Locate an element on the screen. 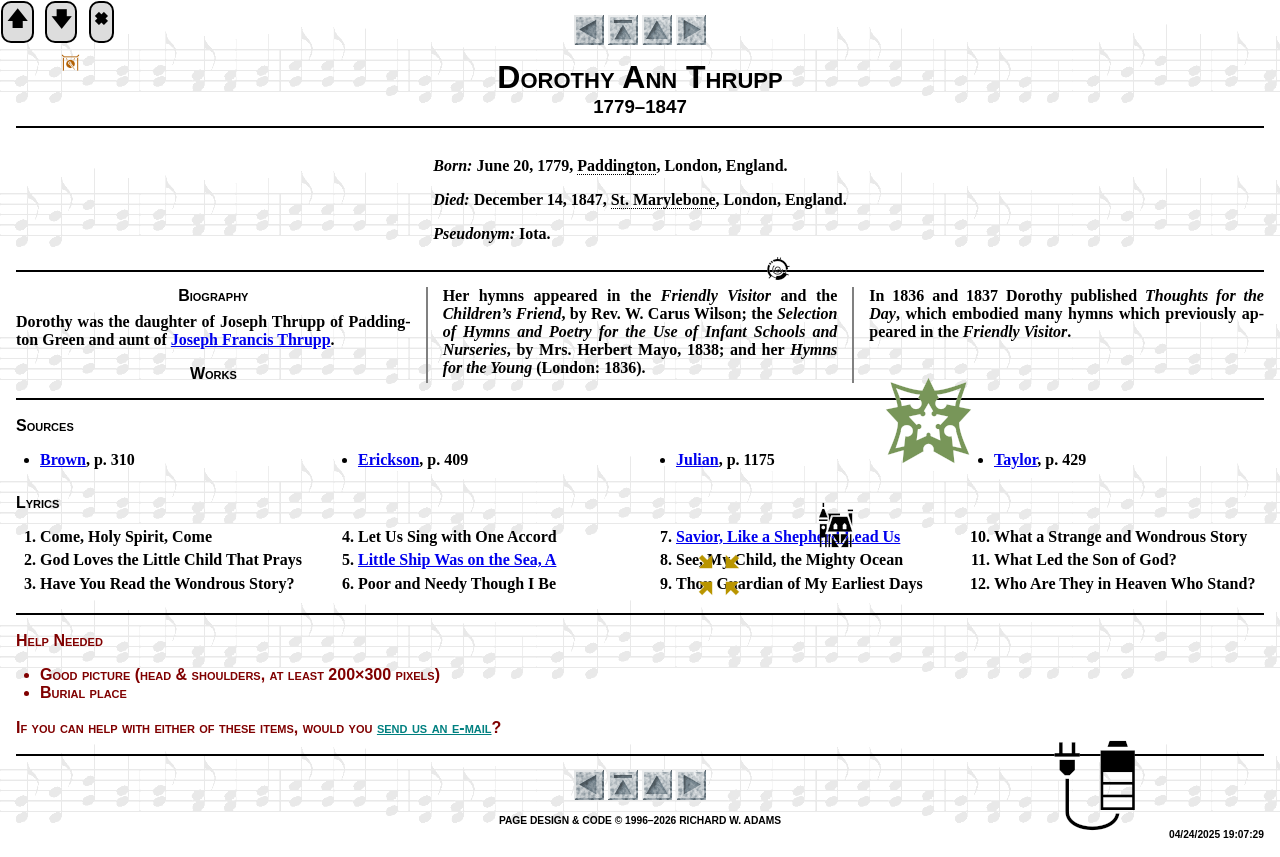 The width and height of the screenshot is (1280, 857). trigger a sound or audio alert is located at coordinates (70, 62).